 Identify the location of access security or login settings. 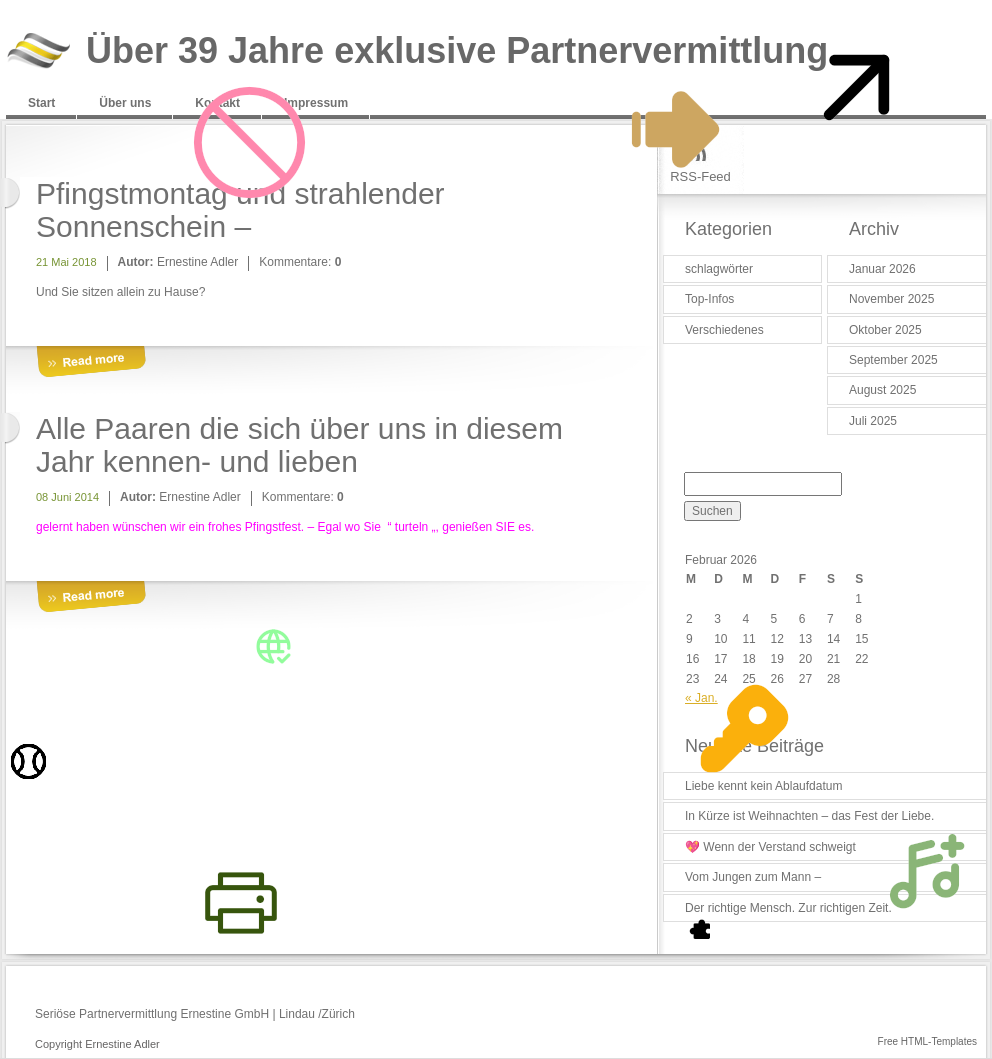
(744, 728).